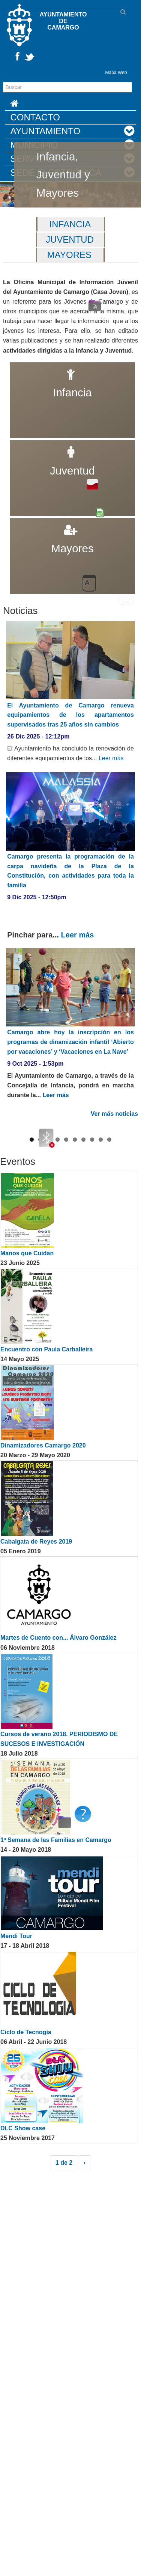 This screenshot has width=141, height=2576. I want to click on open a folder to view its contents, so click(64, 1822).